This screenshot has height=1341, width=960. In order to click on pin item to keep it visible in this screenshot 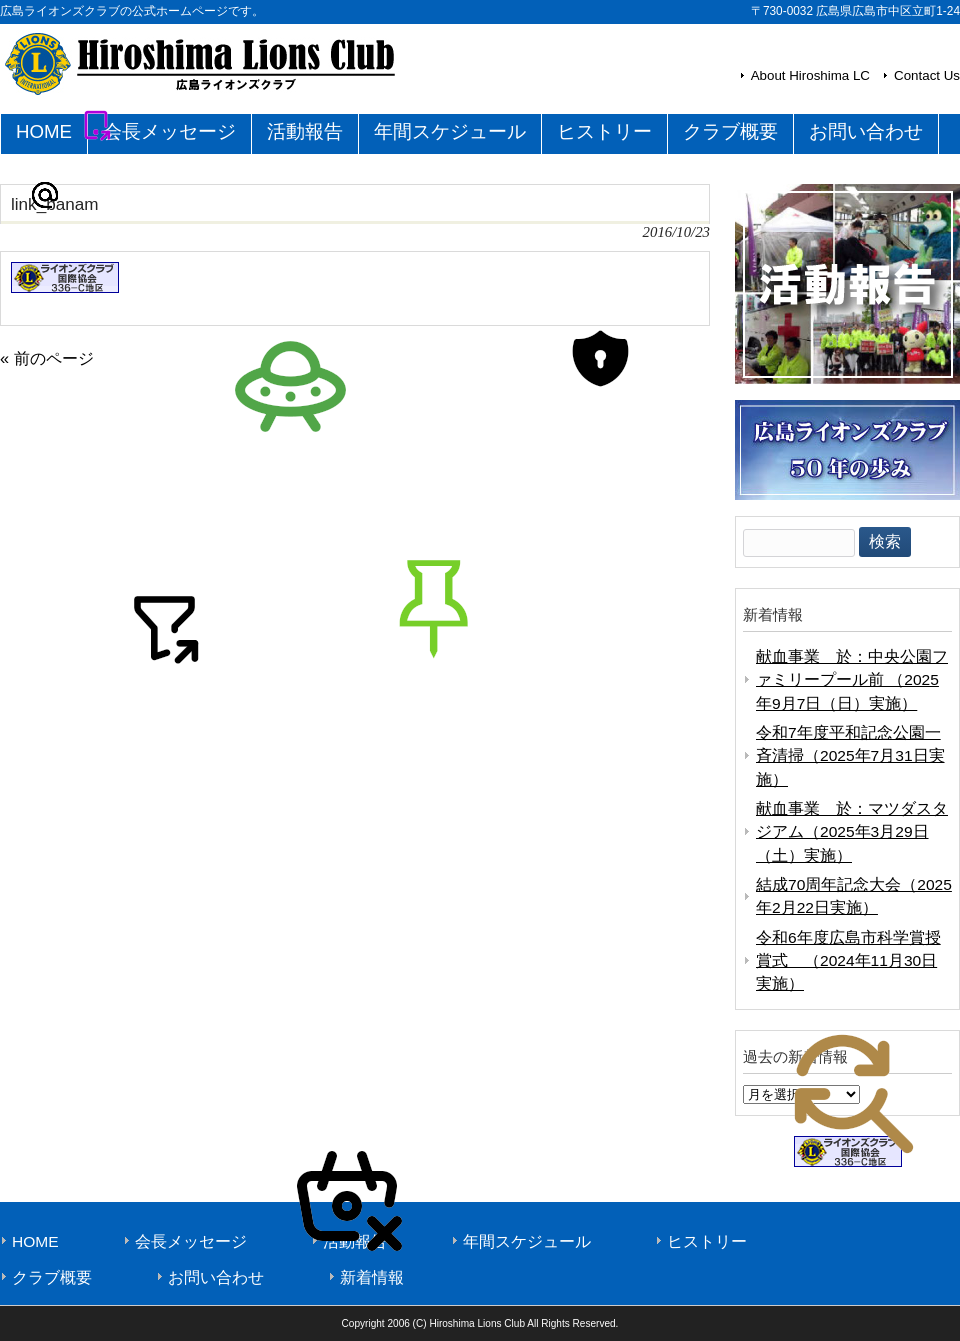, I will do `click(437, 605)`.